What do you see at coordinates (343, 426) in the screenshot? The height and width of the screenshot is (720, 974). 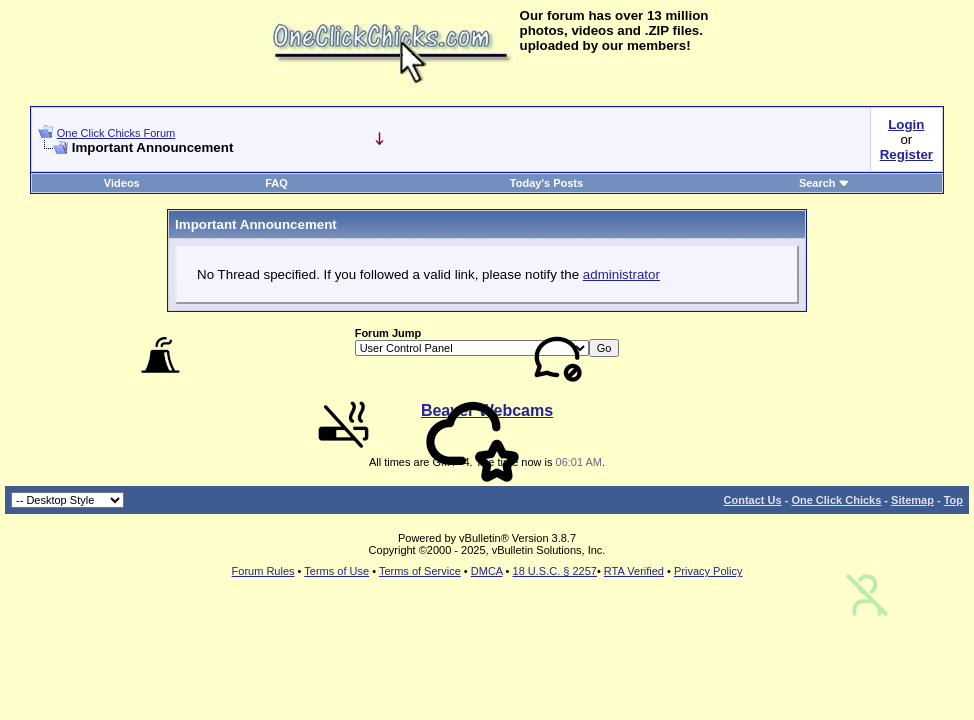 I see `no smoking area indicator` at bounding box center [343, 426].